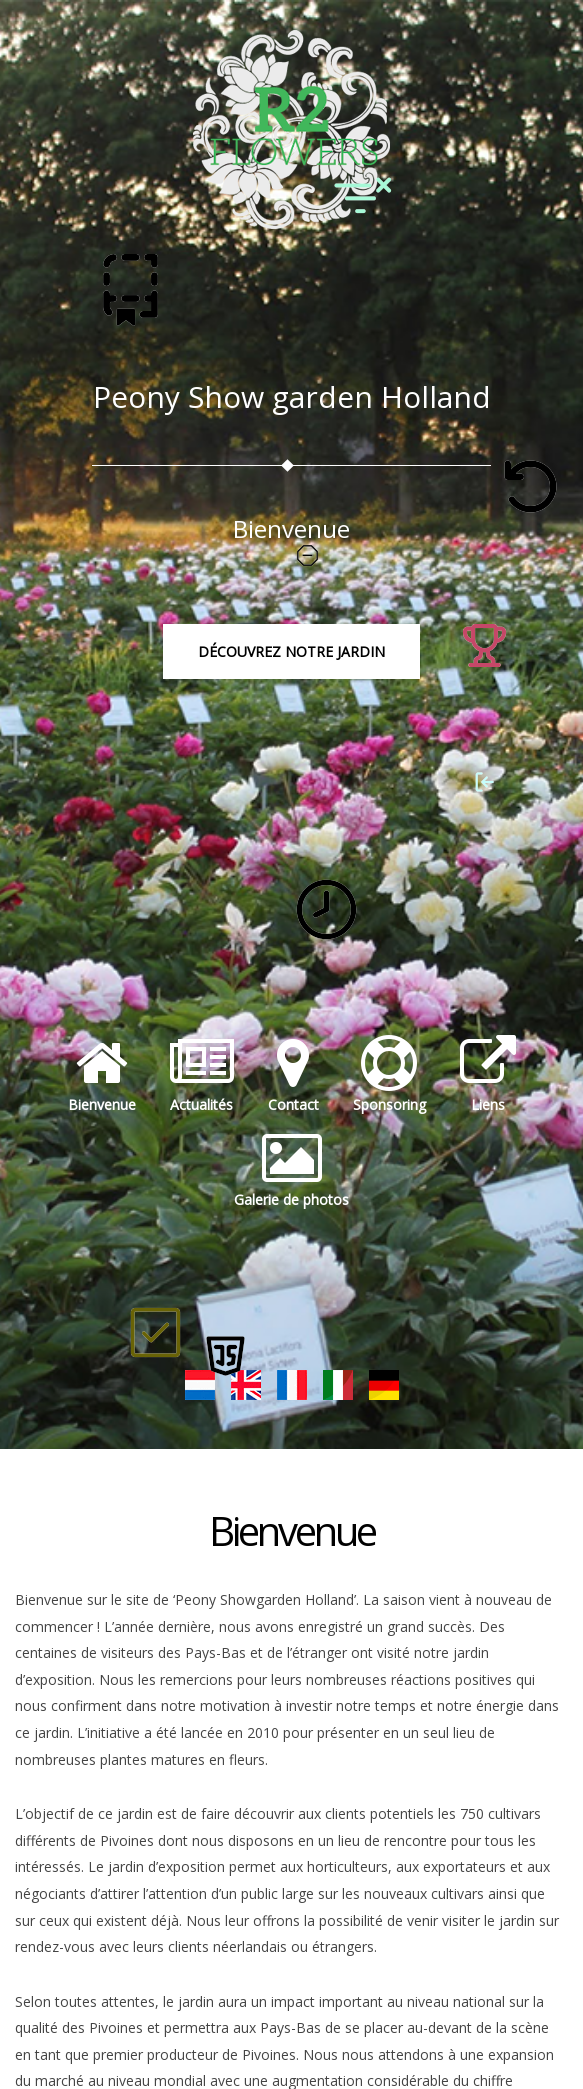 The width and height of the screenshot is (583, 2089). What do you see at coordinates (484, 645) in the screenshot?
I see `view achievements or awards` at bounding box center [484, 645].